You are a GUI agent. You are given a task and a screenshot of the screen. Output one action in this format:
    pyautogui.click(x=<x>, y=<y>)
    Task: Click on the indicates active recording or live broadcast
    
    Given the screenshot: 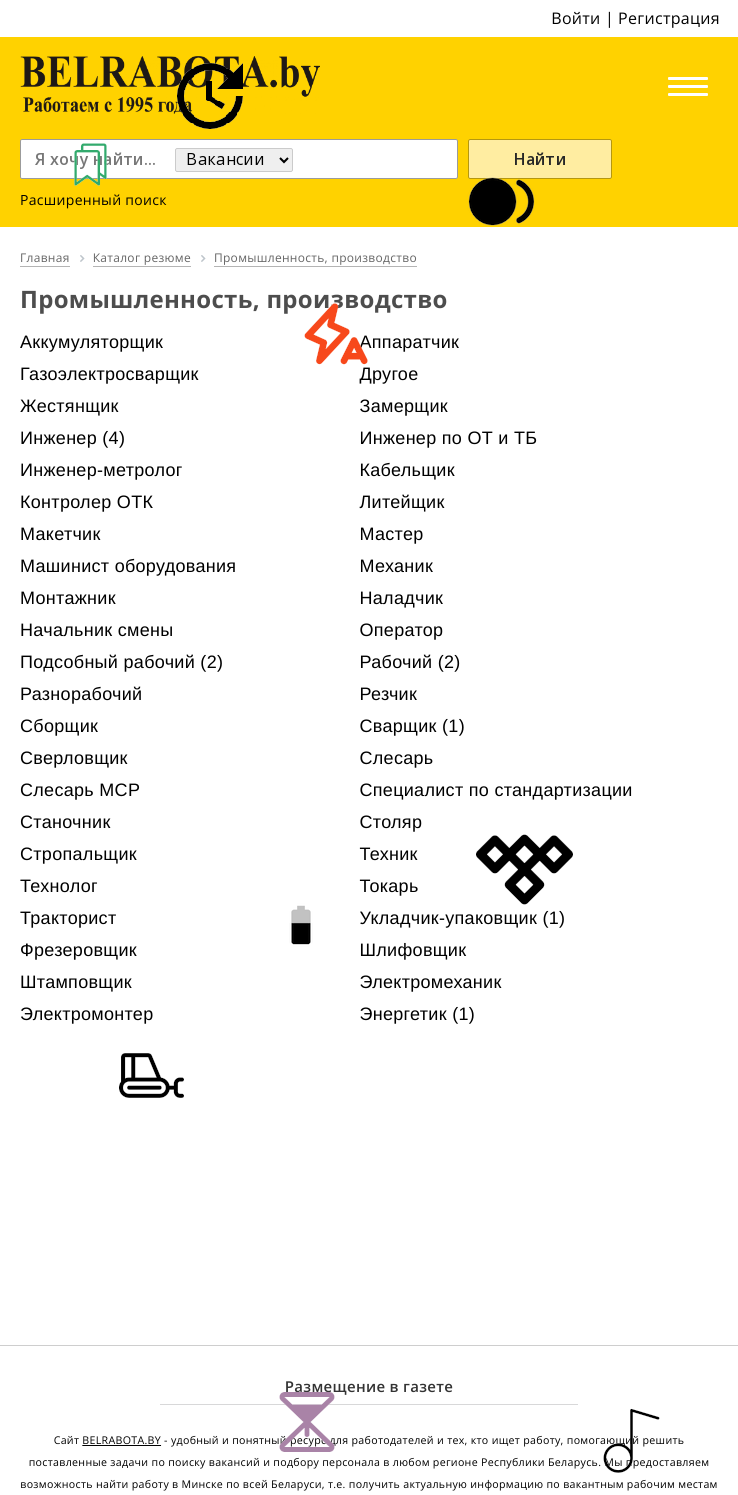 What is the action you would take?
    pyautogui.click(x=501, y=201)
    